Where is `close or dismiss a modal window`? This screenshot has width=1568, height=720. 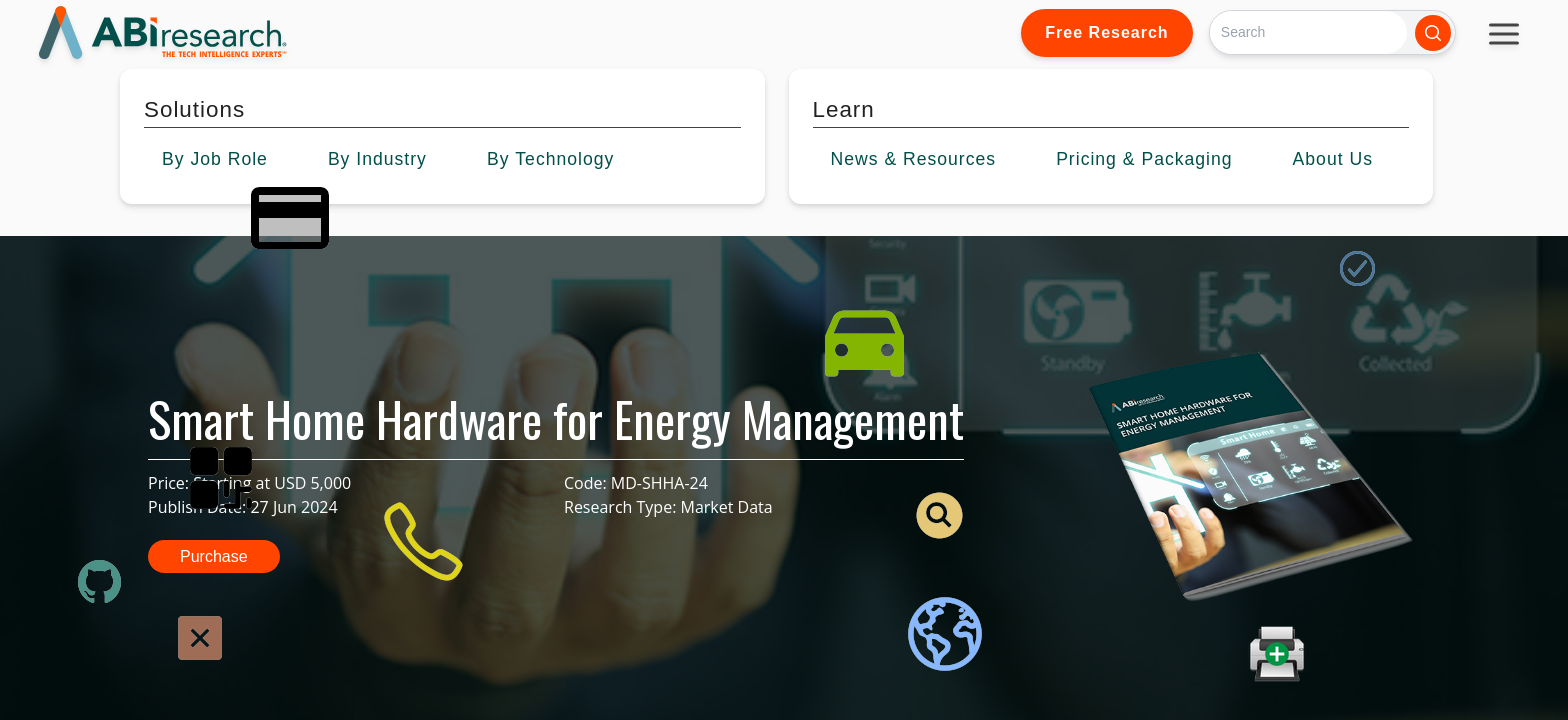
close or dismiss a modal window is located at coordinates (200, 638).